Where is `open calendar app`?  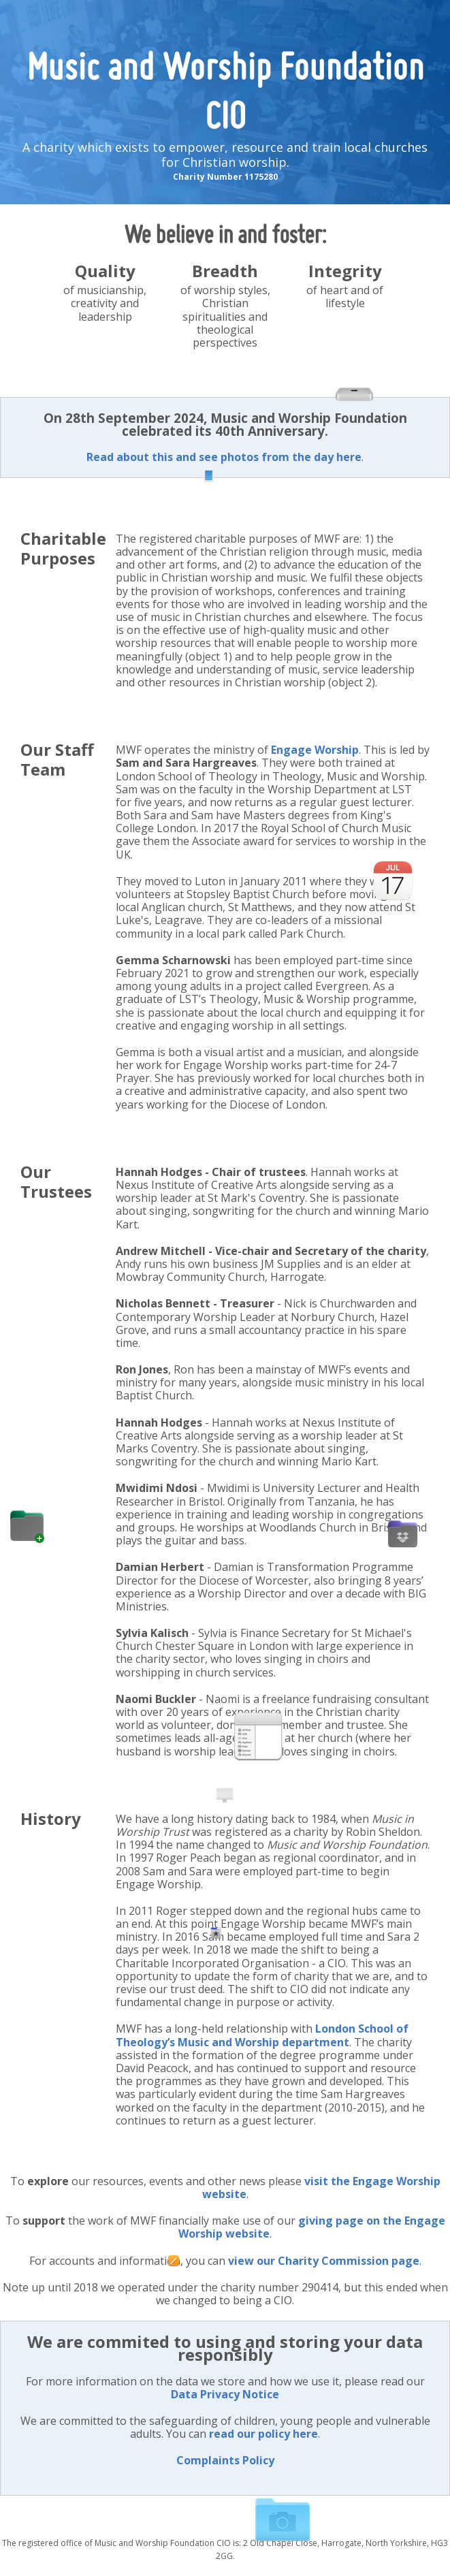
open calendar app is located at coordinates (393, 880).